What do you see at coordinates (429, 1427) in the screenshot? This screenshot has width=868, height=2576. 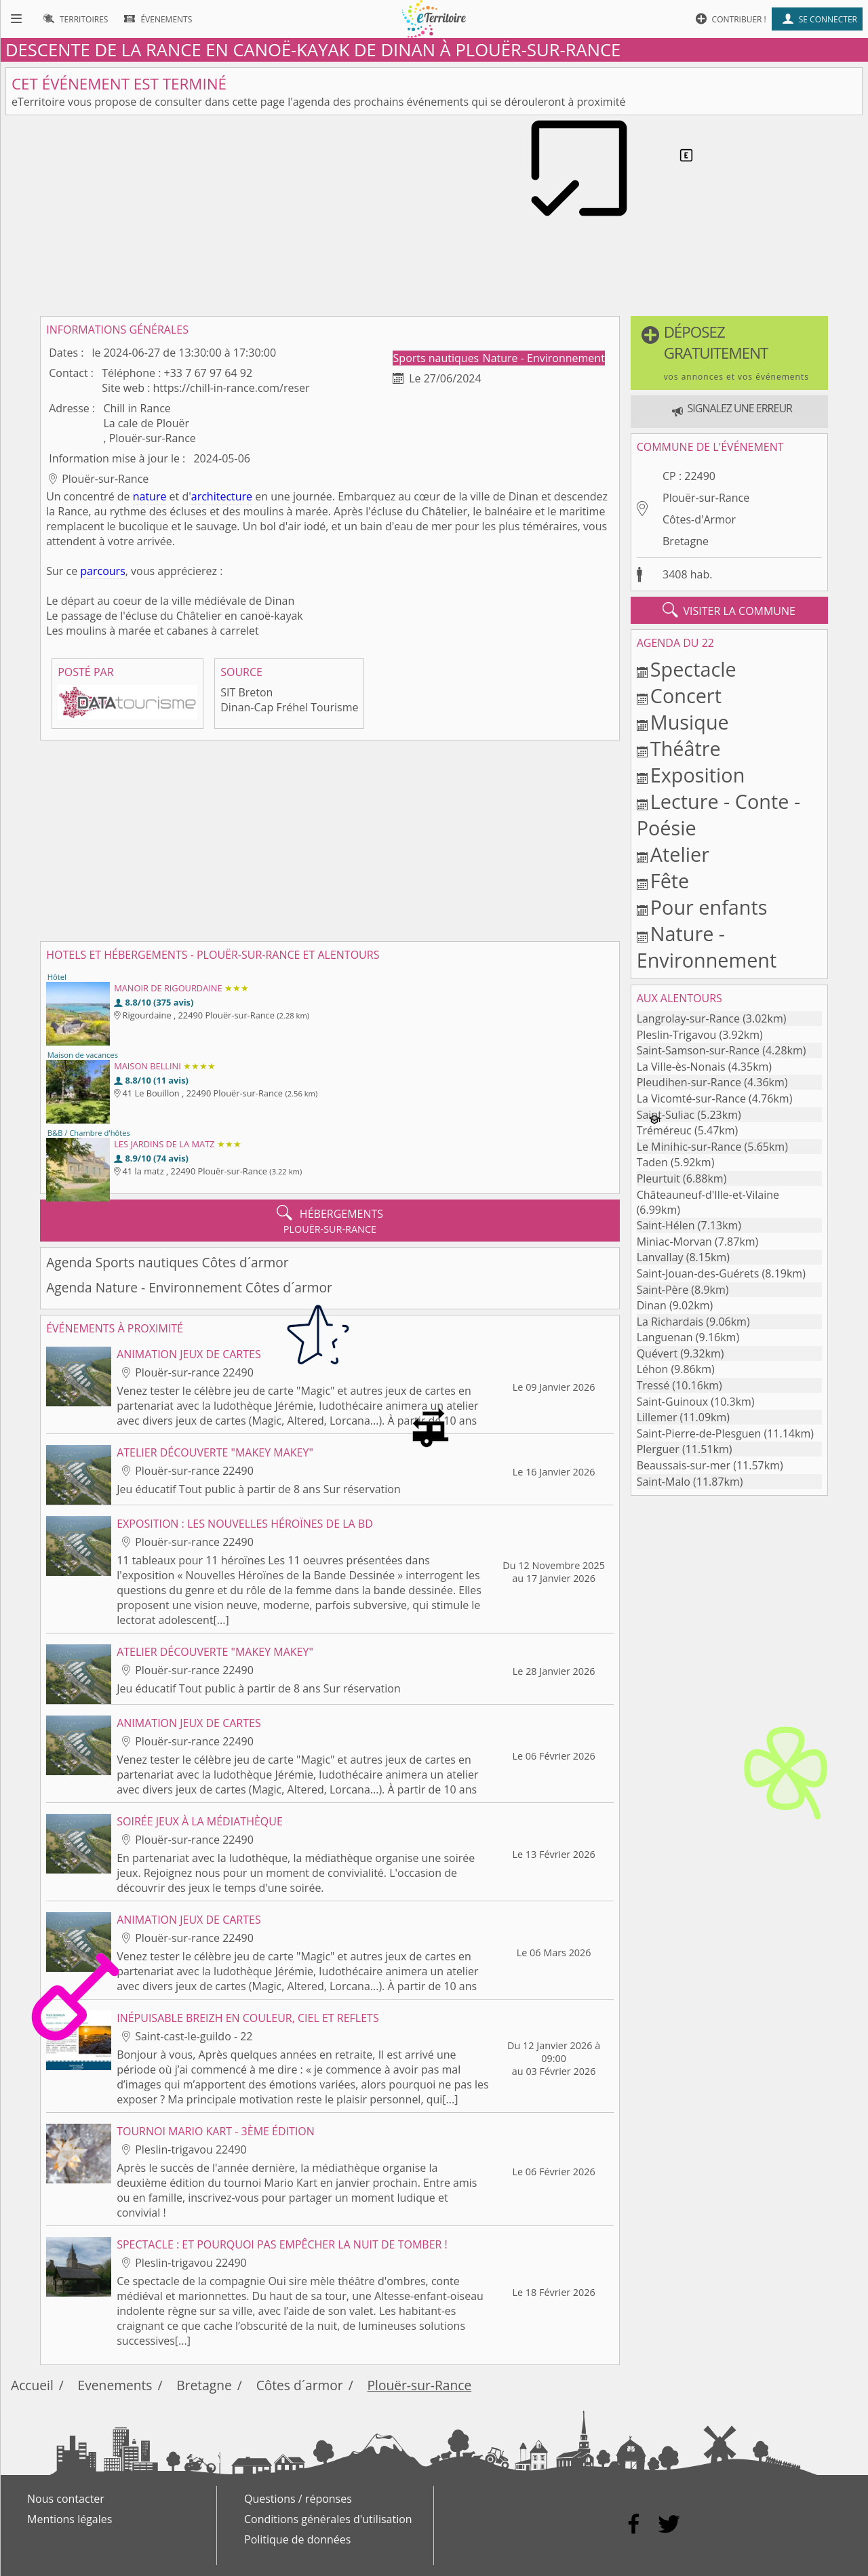 I see `indicates RV hookup amenities available` at bounding box center [429, 1427].